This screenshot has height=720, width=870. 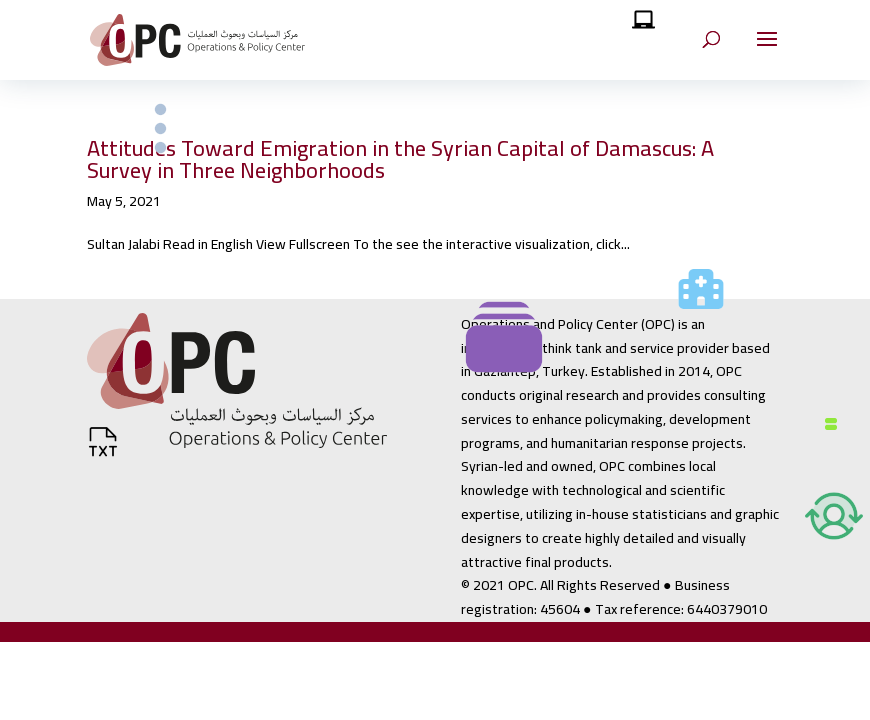 What do you see at coordinates (504, 337) in the screenshot?
I see `view stacked items or layers` at bounding box center [504, 337].